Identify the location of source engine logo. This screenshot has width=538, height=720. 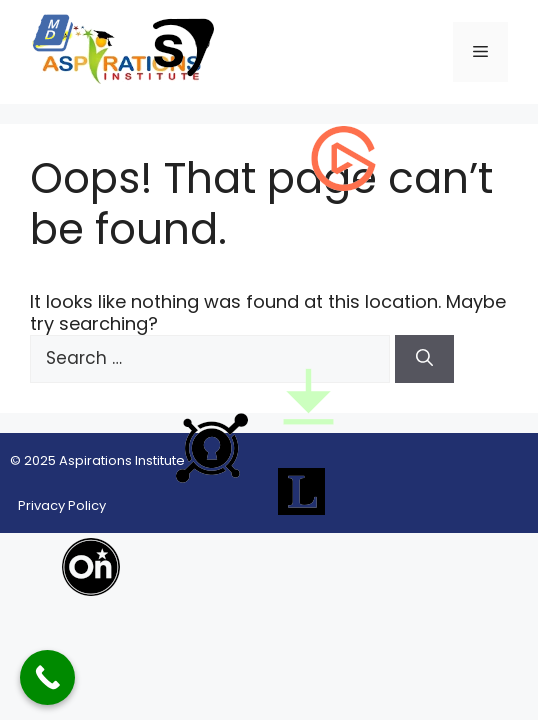
(183, 47).